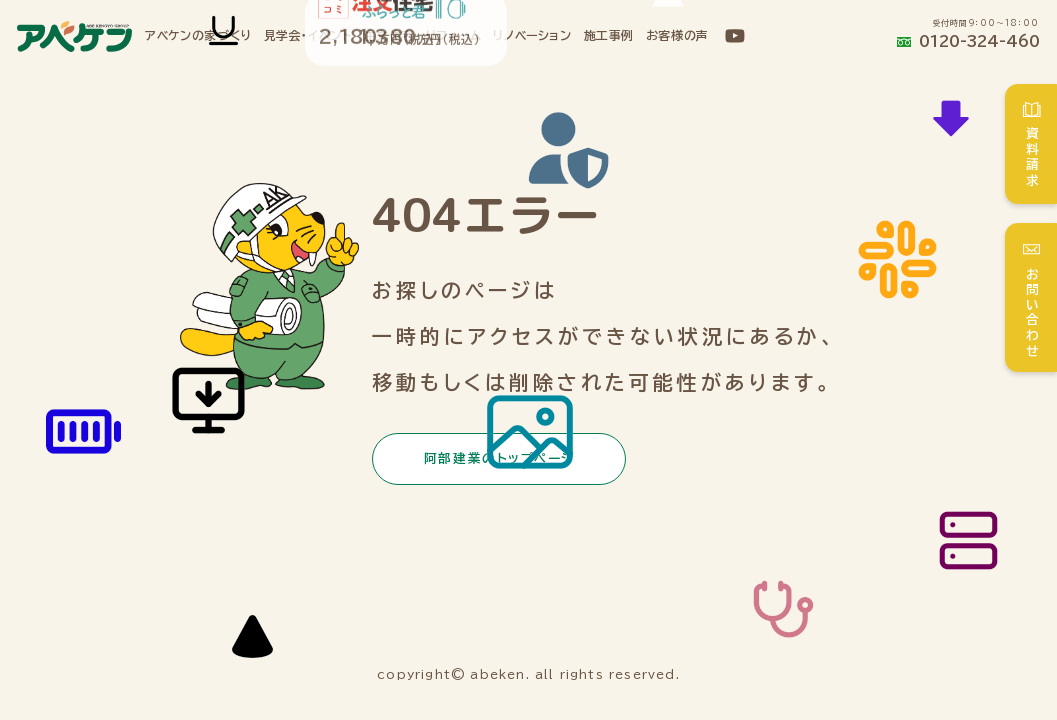  Describe the element at coordinates (968, 540) in the screenshot. I see `access server settings or management` at that location.